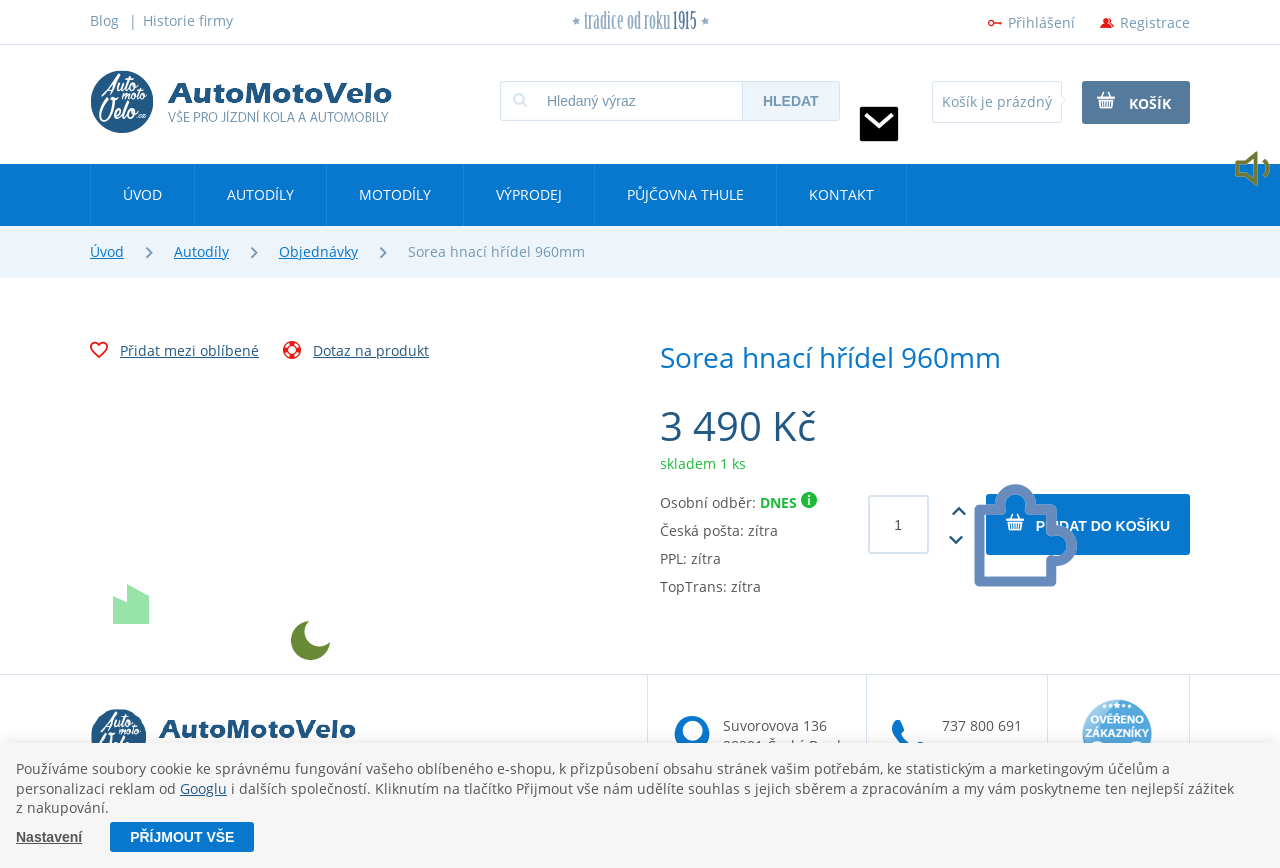 Image resolution: width=1280 pixels, height=868 pixels. Describe the element at coordinates (1251, 168) in the screenshot. I see `decrease audio volume` at that location.